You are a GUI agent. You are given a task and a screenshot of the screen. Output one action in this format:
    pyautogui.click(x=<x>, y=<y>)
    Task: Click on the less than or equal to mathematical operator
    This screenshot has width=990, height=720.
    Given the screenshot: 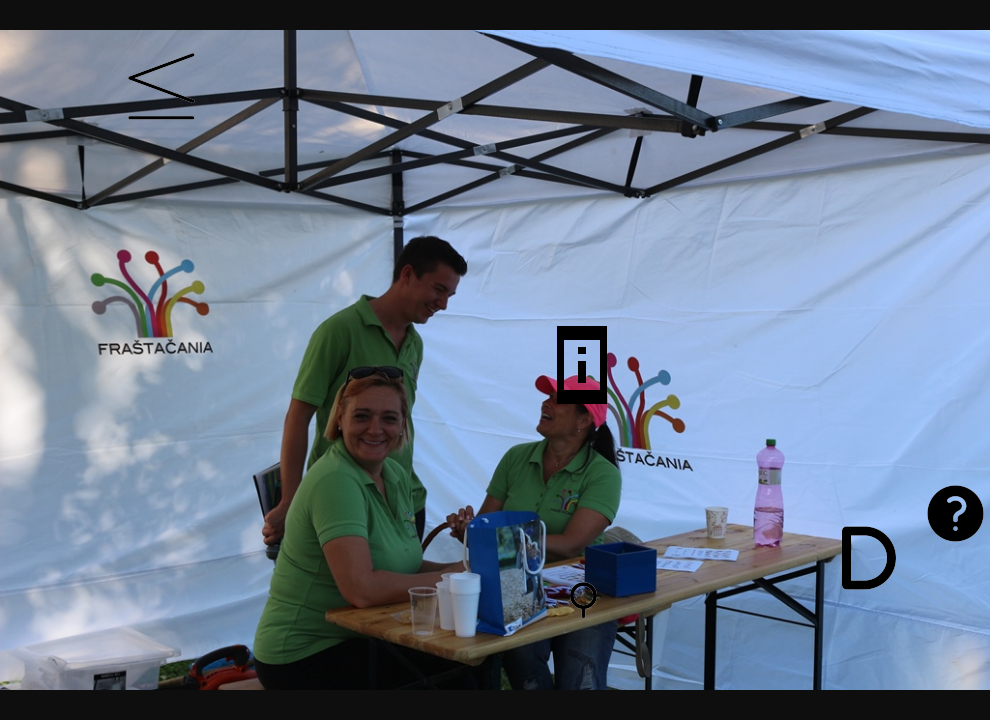 What is the action you would take?
    pyautogui.click(x=163, y=88)
    